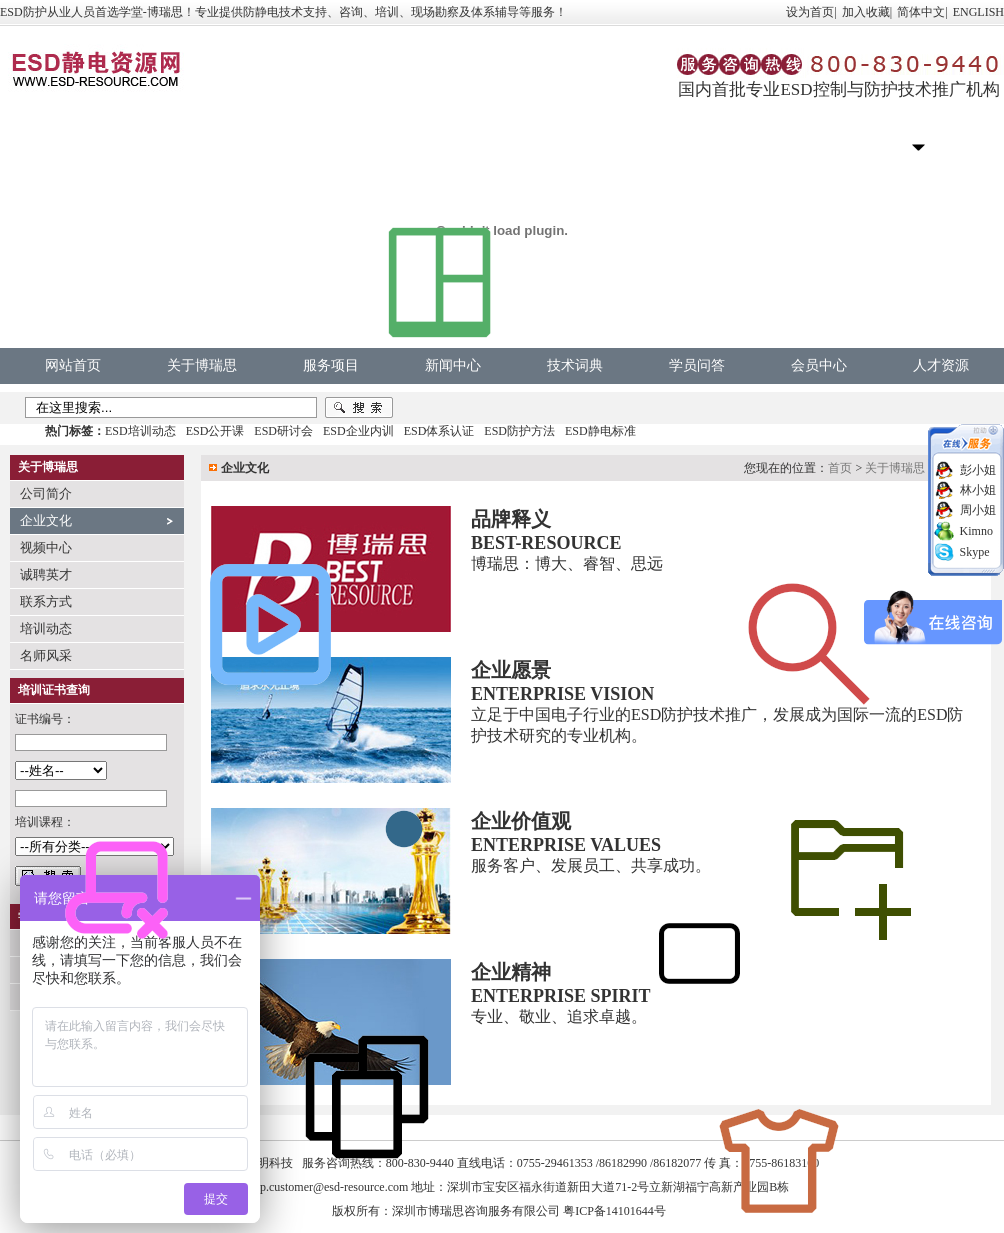 This screenshot has height=1233, width=1004. Describe the element at coordinates (699, 953) in the screenshot. I see `switch to landscape tablet view` at that location.